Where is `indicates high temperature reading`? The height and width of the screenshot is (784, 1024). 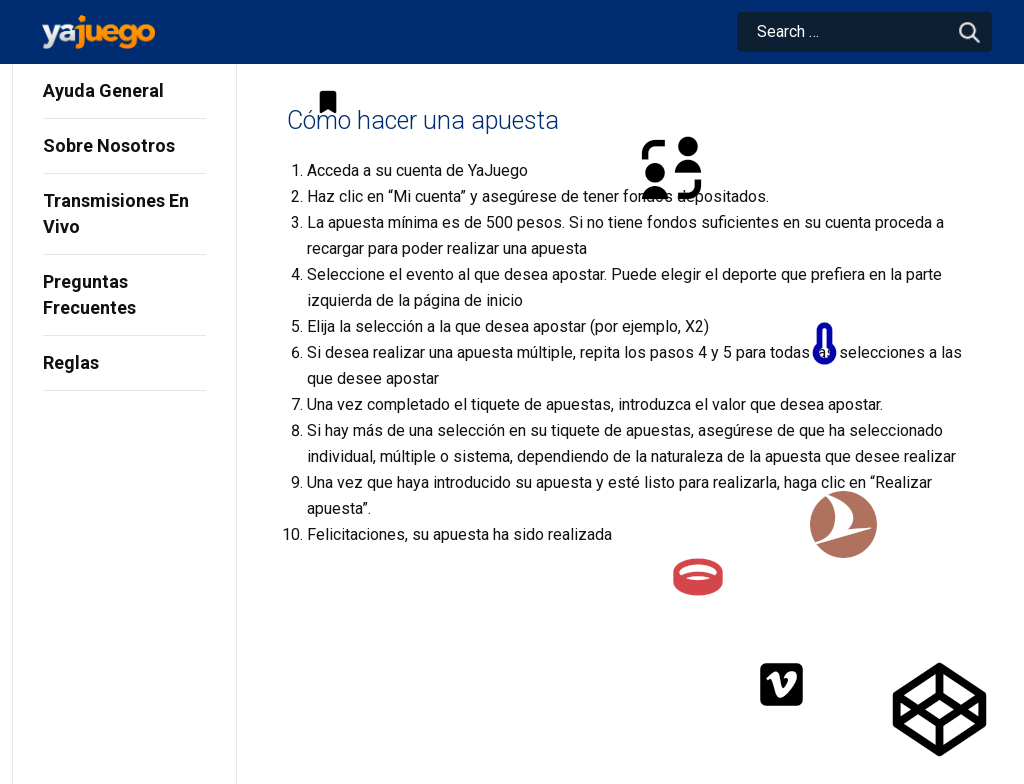
indicates high temperature reading is located at coordinates (824, 343).